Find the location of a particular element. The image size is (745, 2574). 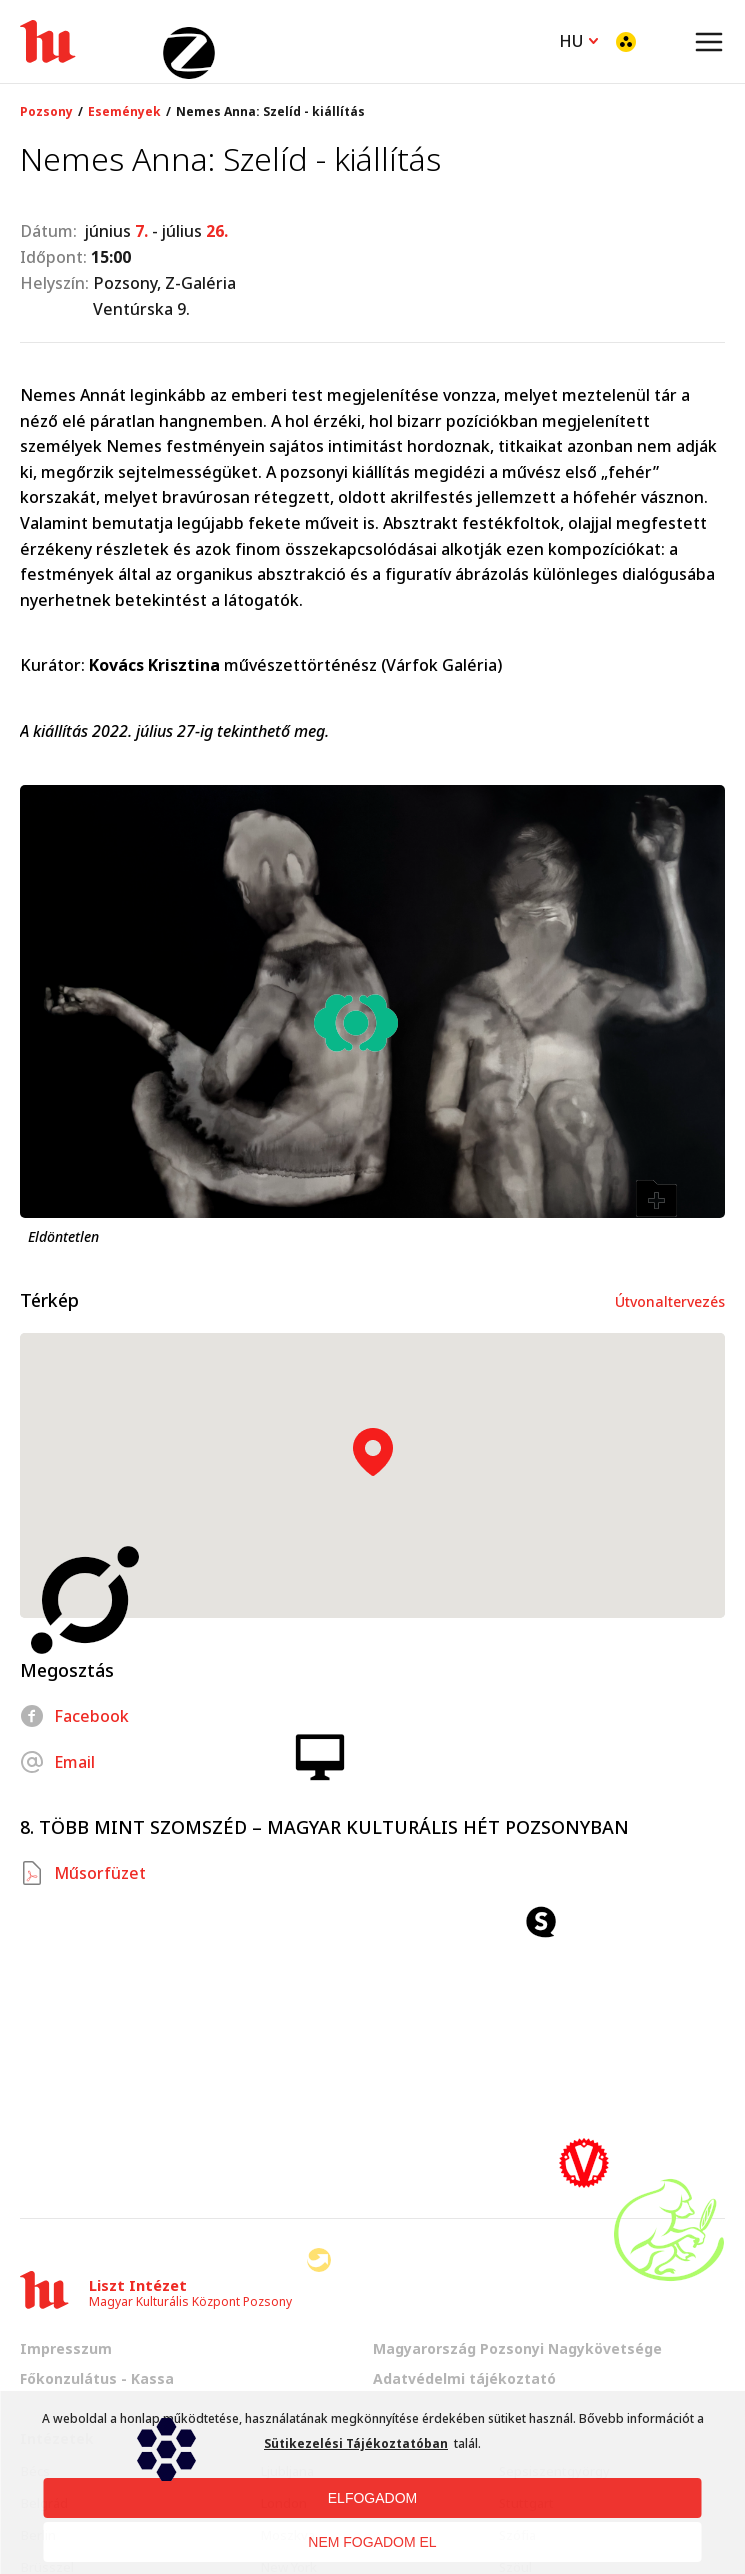

zigbee smart home protocol logo is located at coordinates (189, 53).